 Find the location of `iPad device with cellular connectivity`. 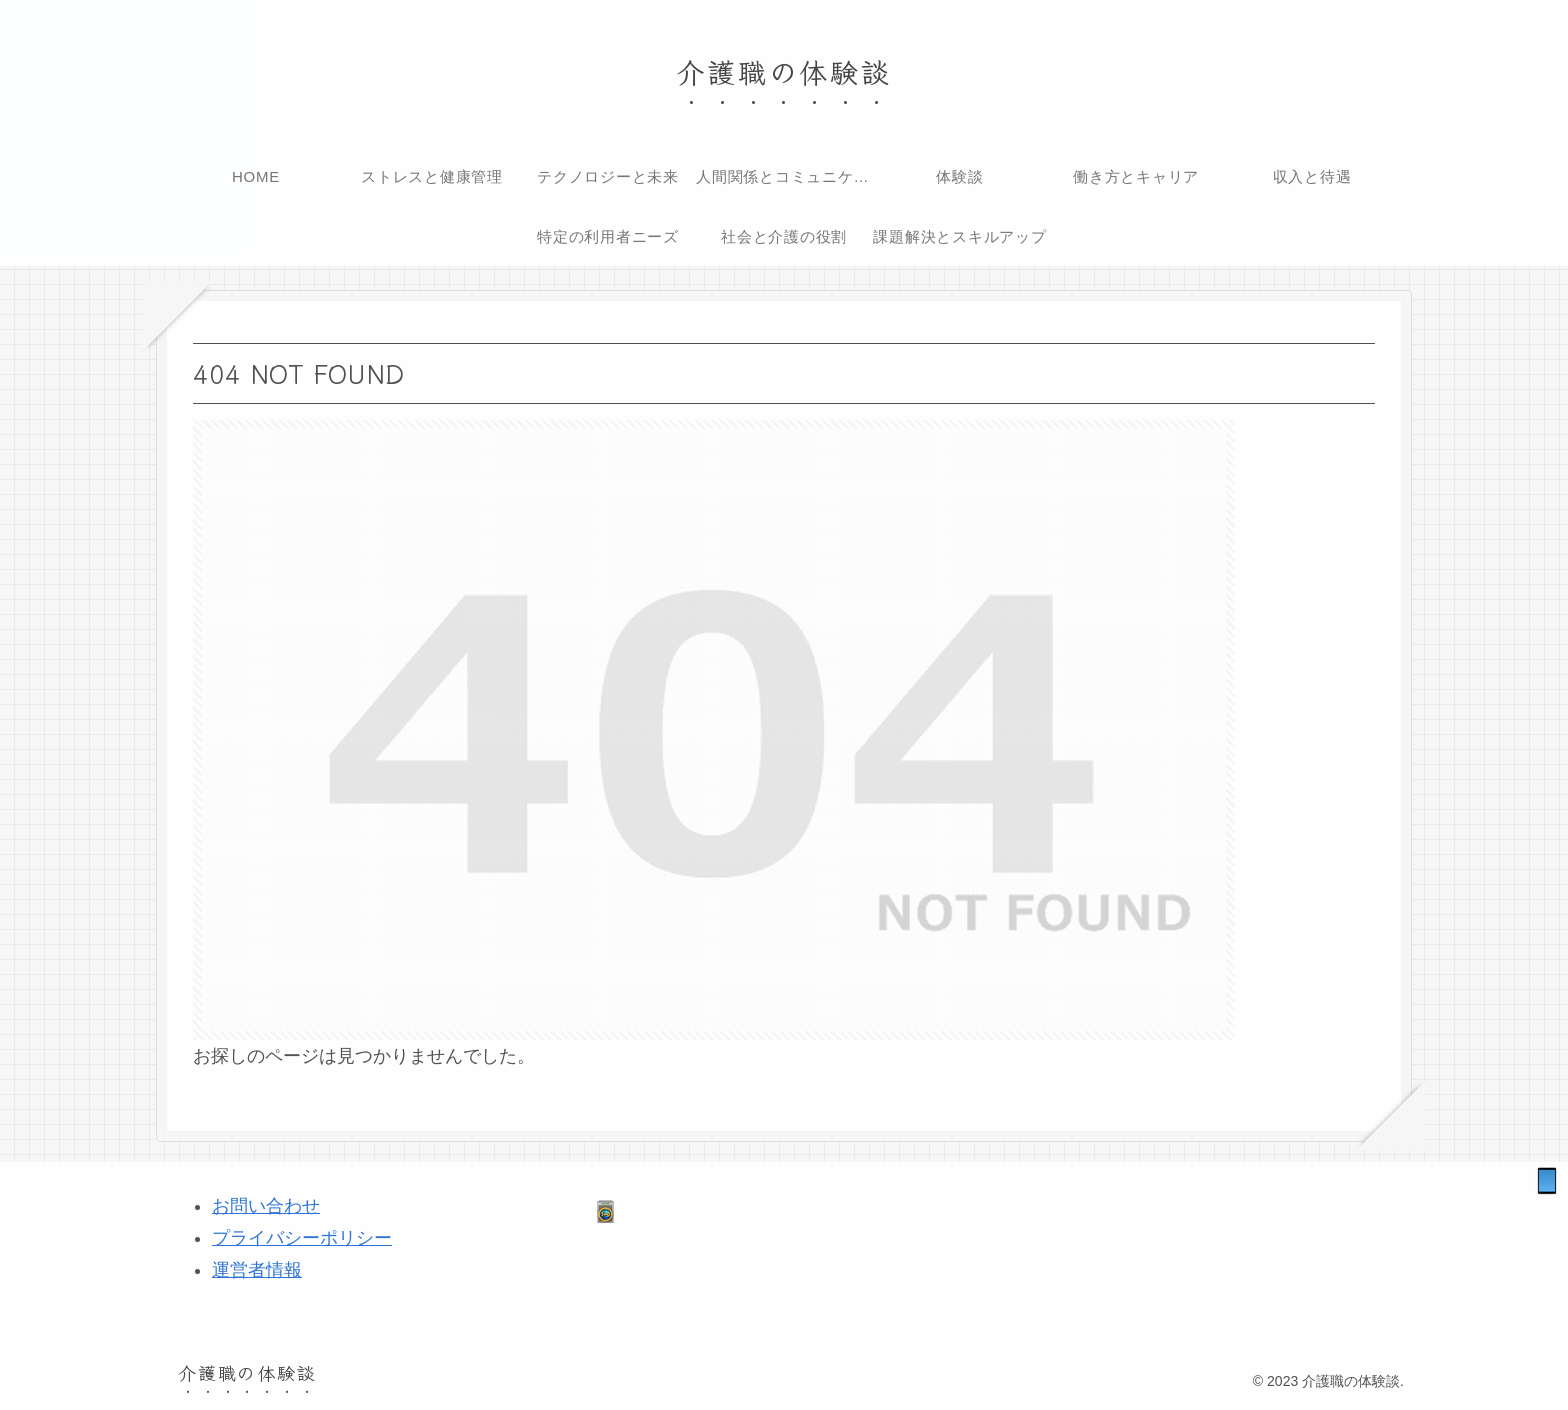

iPad device with cellular connectivity is located at coordinates (1547, 1181).